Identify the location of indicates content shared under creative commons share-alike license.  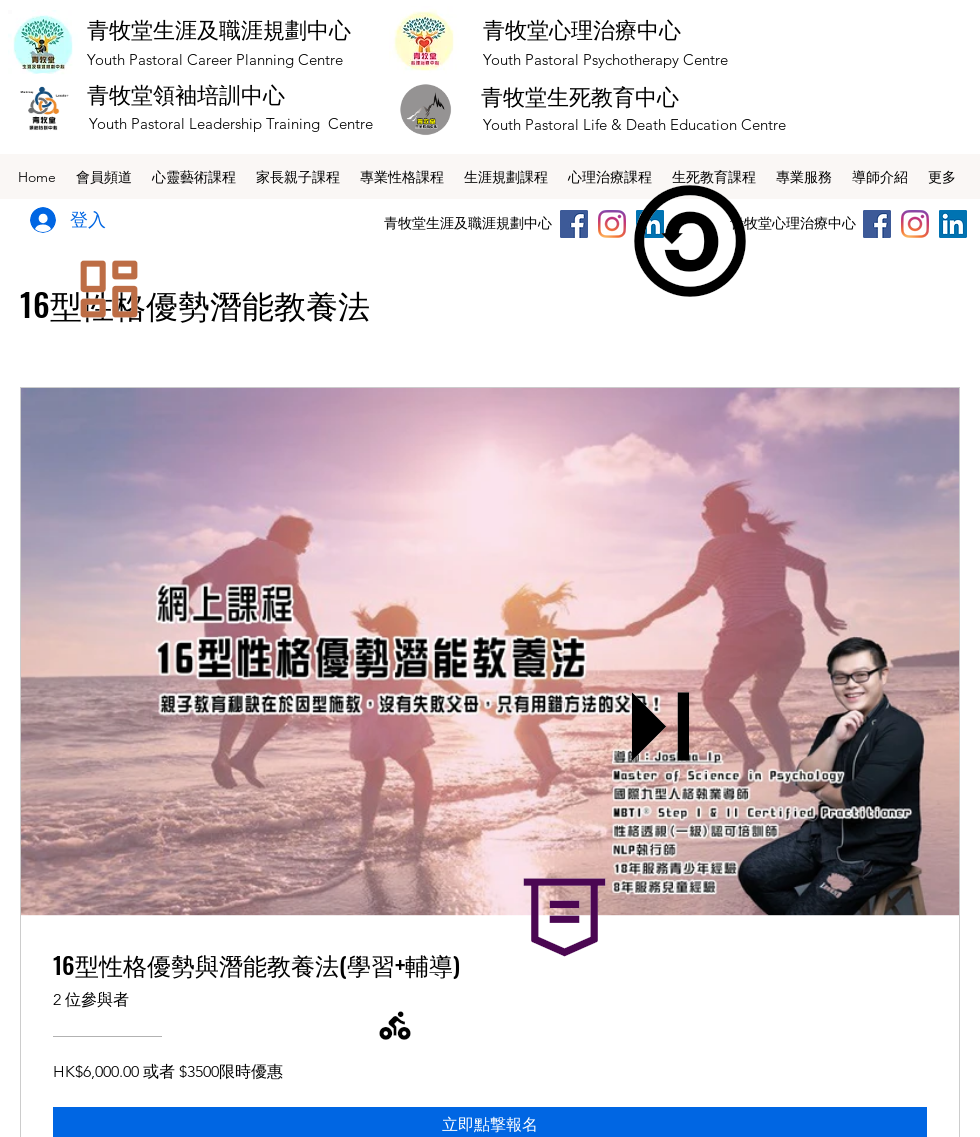
(690, 241).